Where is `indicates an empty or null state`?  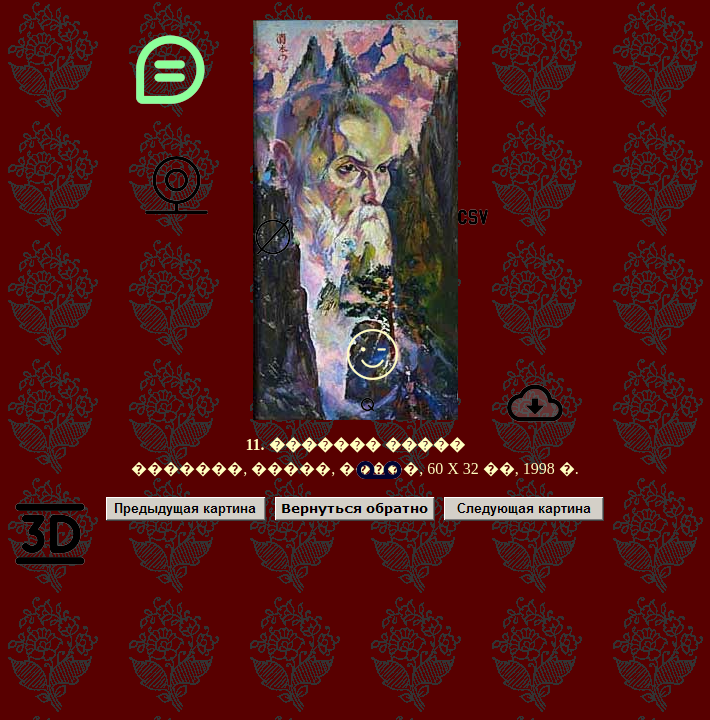
indicates an empty or null state is located at coordinates (273, 237).